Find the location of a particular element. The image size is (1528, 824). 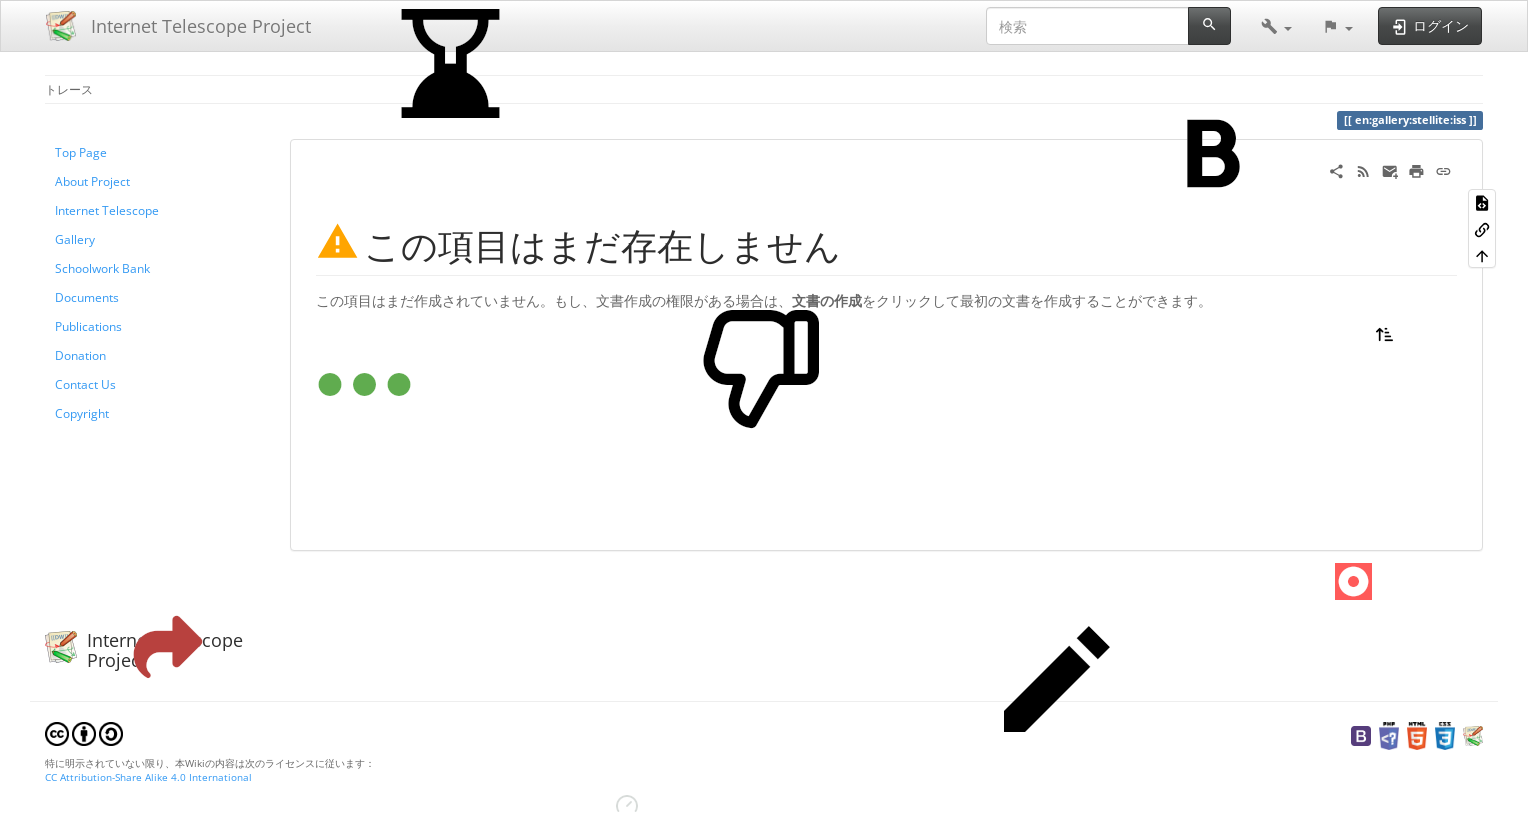

view music album or collection is located at coordinates (1353, 581).